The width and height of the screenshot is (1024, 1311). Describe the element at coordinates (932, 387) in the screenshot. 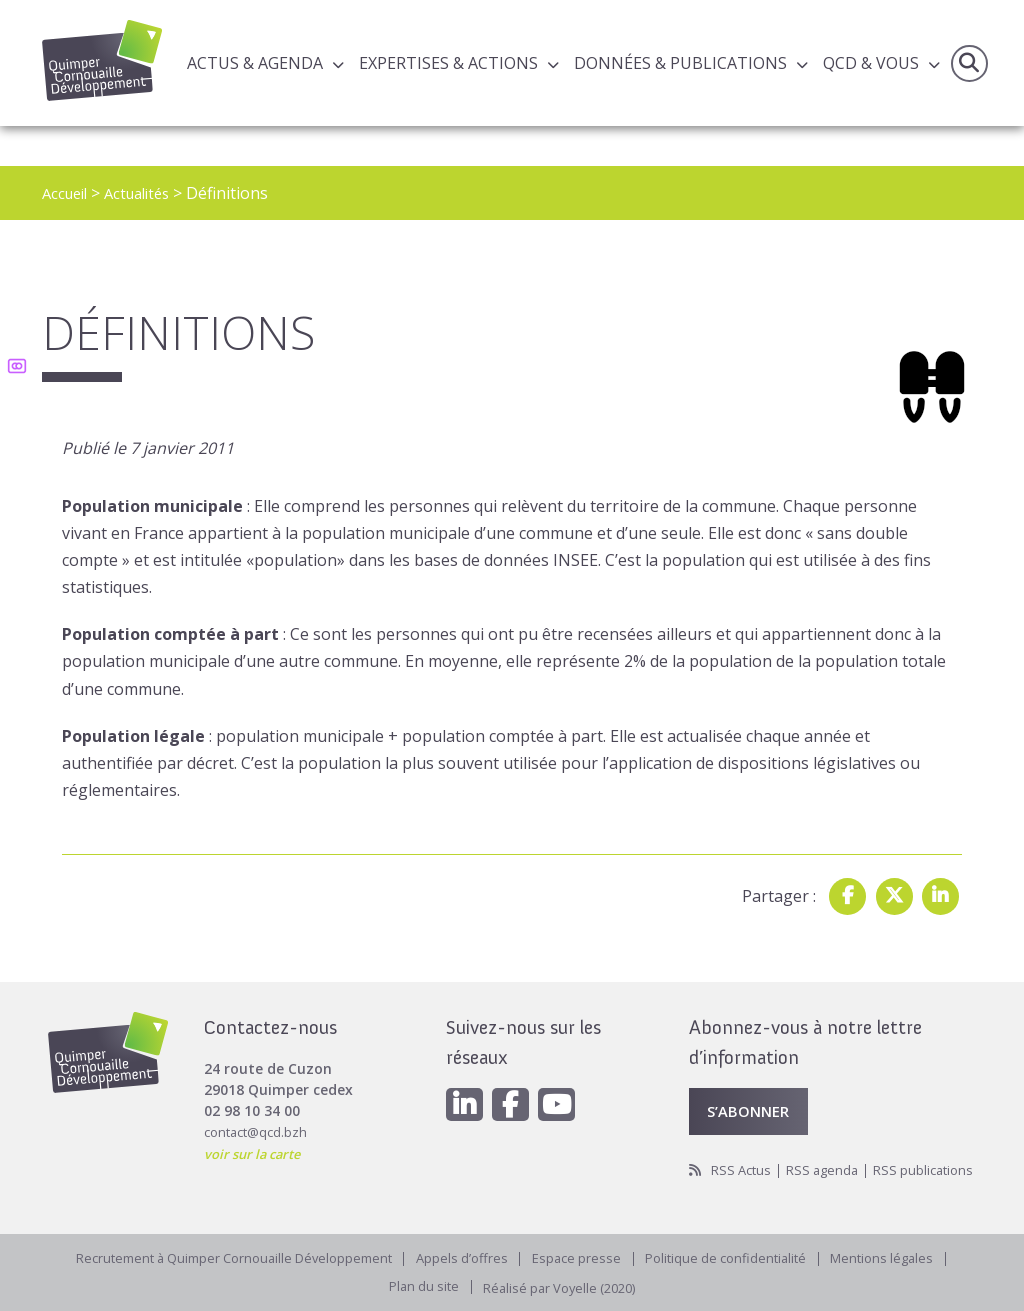

I see `activate boost or turbo mode` at that location.